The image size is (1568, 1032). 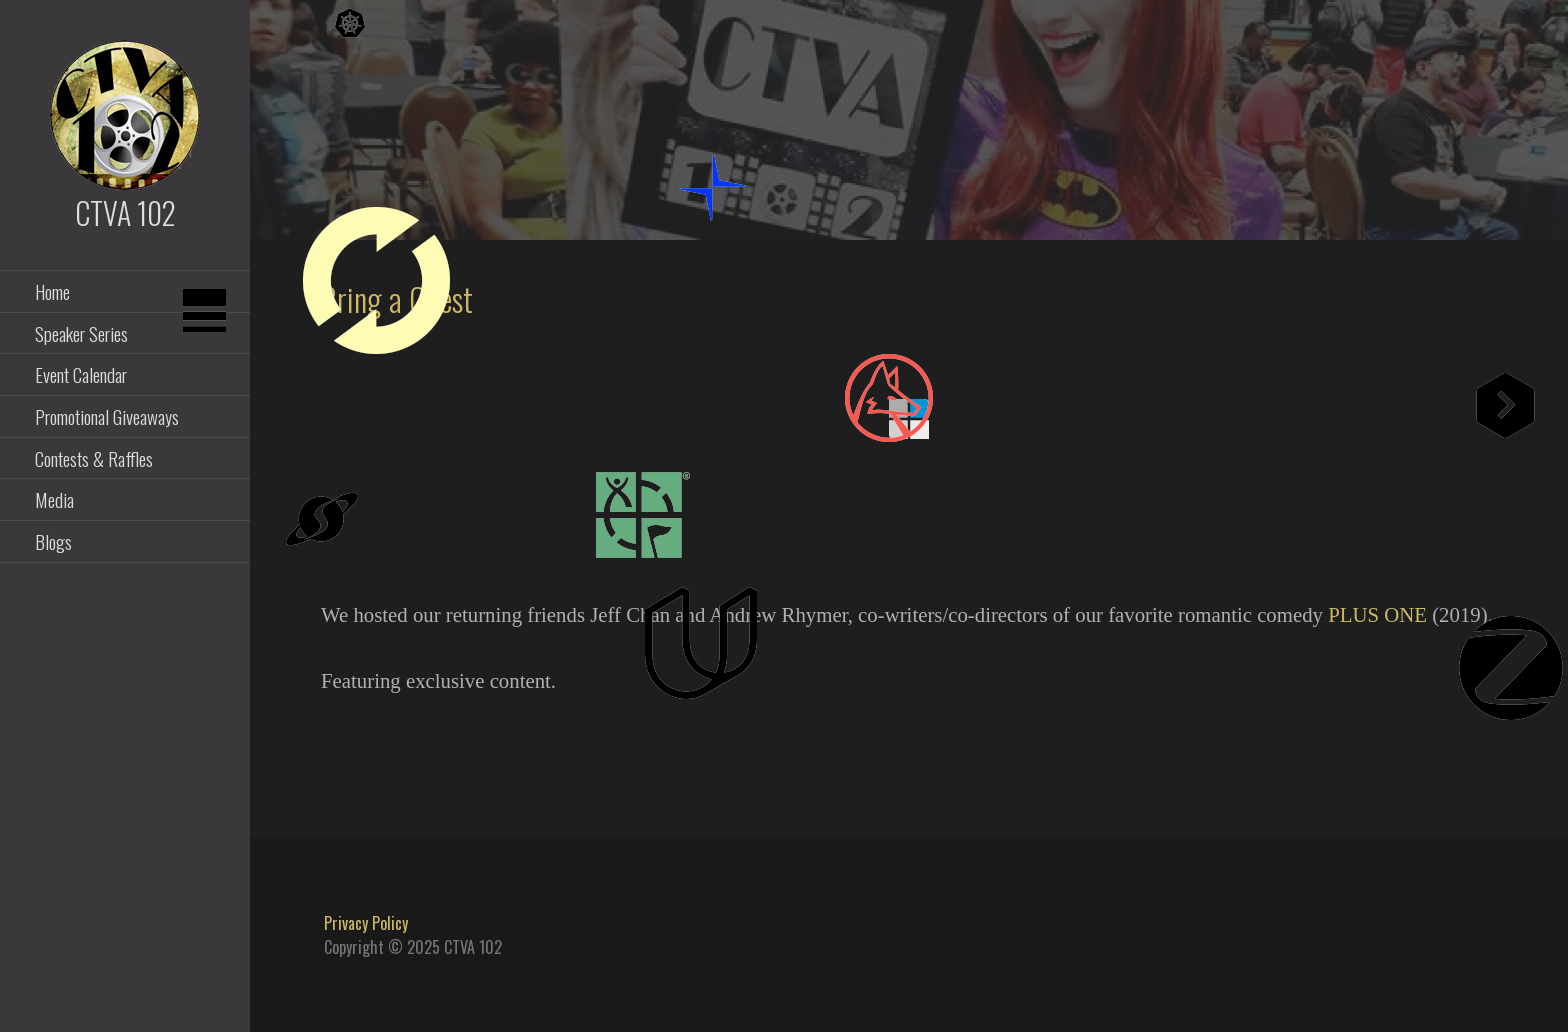 I want to click on open the Udacity learning platform, so click(x=701, y=643).